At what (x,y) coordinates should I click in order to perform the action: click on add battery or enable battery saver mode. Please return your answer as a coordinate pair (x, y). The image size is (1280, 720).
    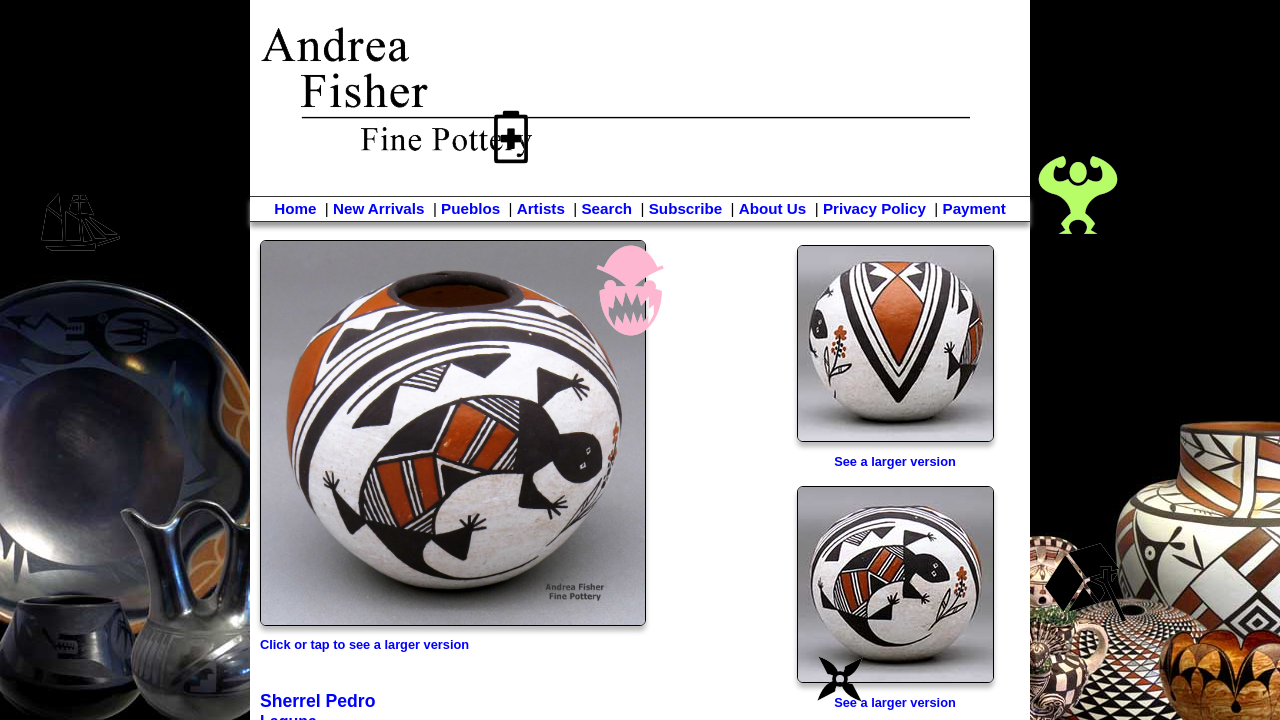
    Looking at the image, I should click on (511, 137).